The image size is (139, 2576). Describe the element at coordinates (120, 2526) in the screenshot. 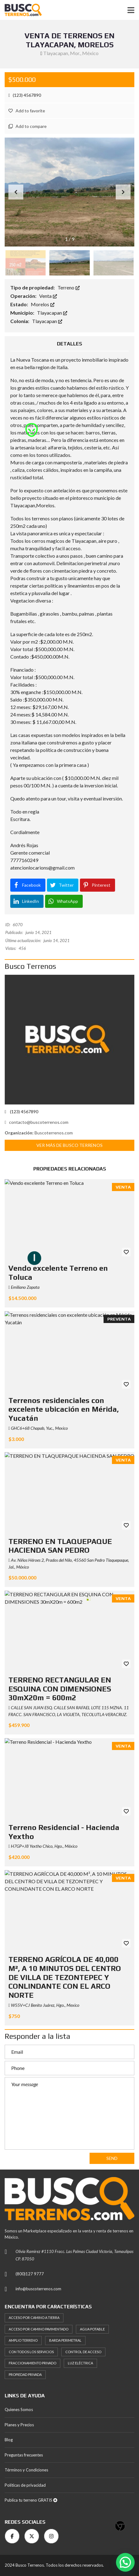

I see `open link in Google Chrome browser` at that location.